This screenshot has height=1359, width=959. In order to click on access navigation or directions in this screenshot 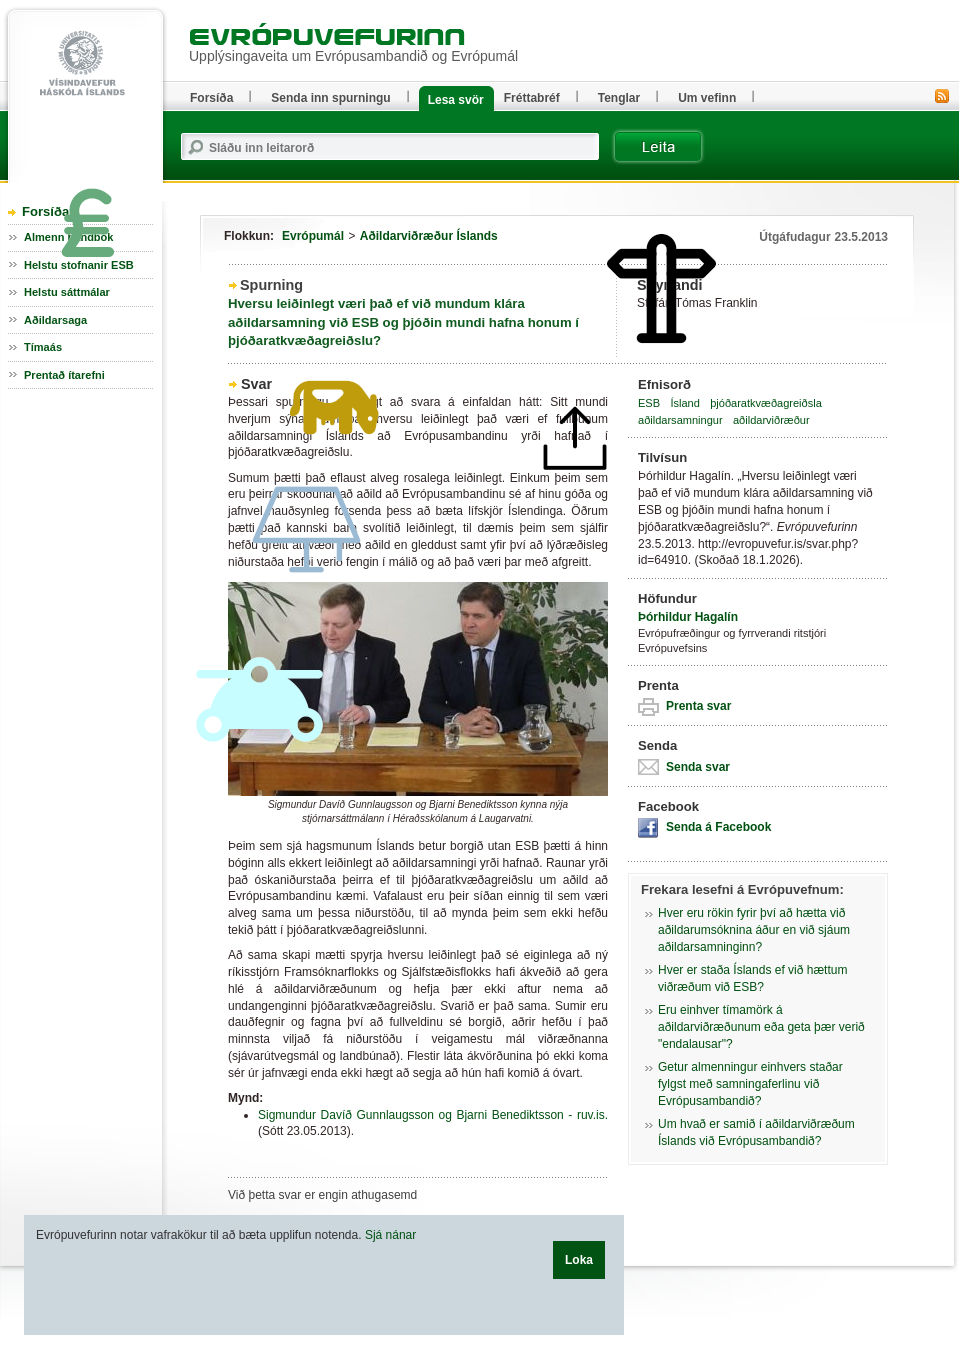, I will do `click(661, 288)`.